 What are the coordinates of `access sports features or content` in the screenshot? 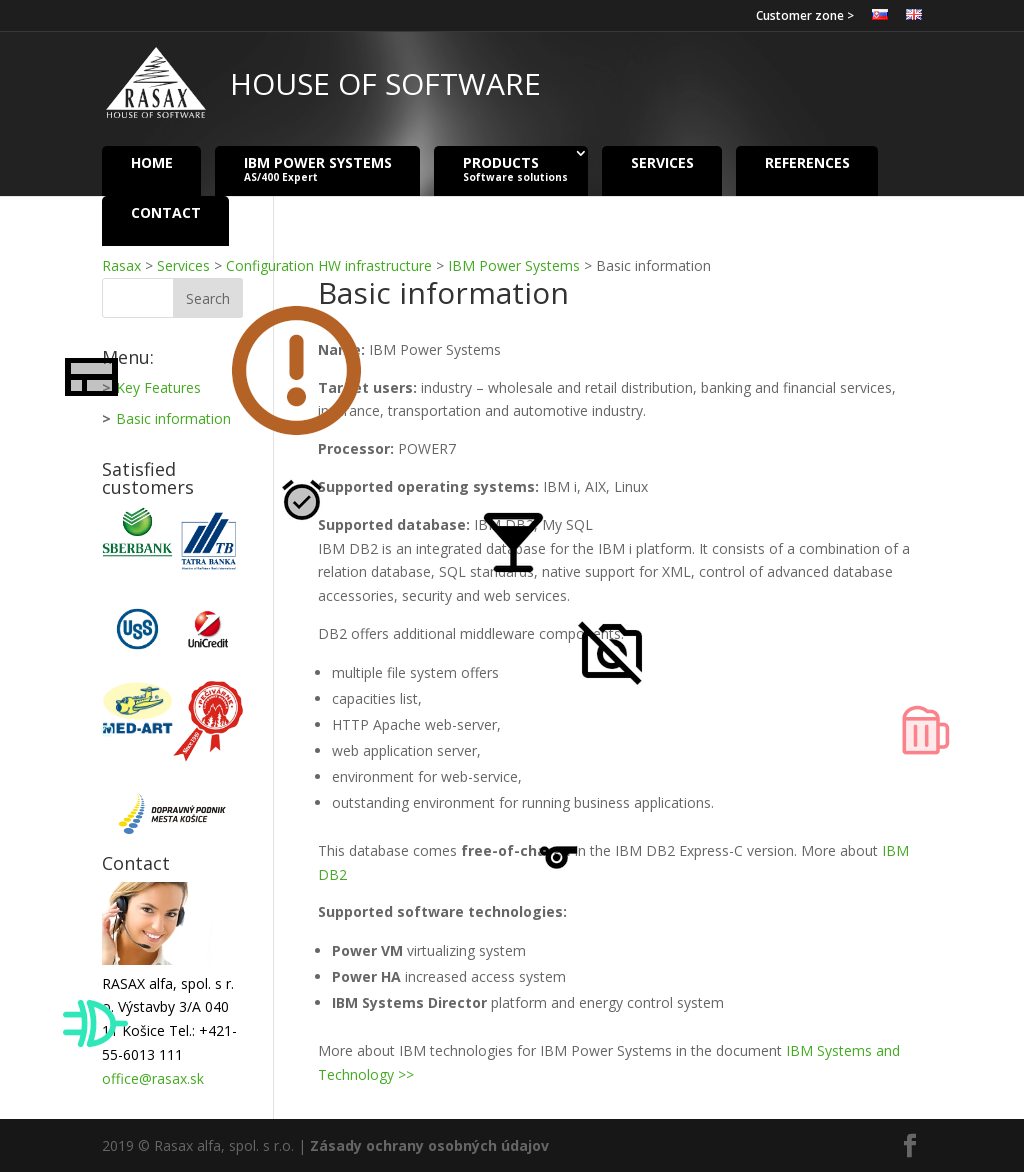 It's located at (558, 857).